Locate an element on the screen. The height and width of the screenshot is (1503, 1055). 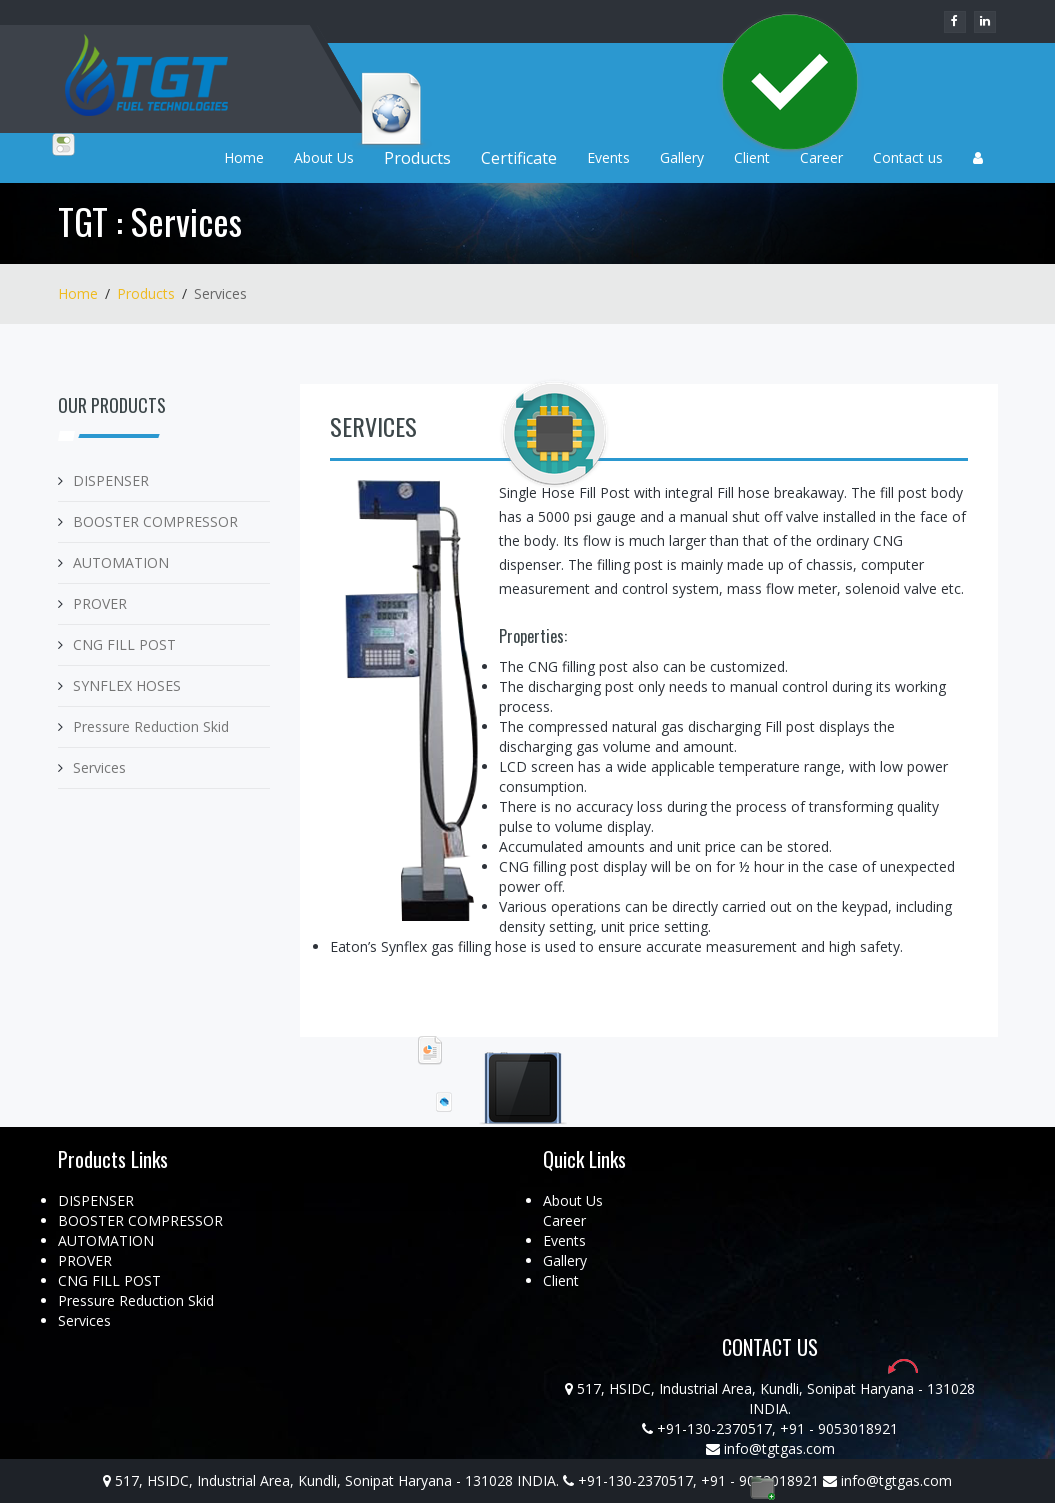
access firmware update settings is located at coordinates (554, 433).